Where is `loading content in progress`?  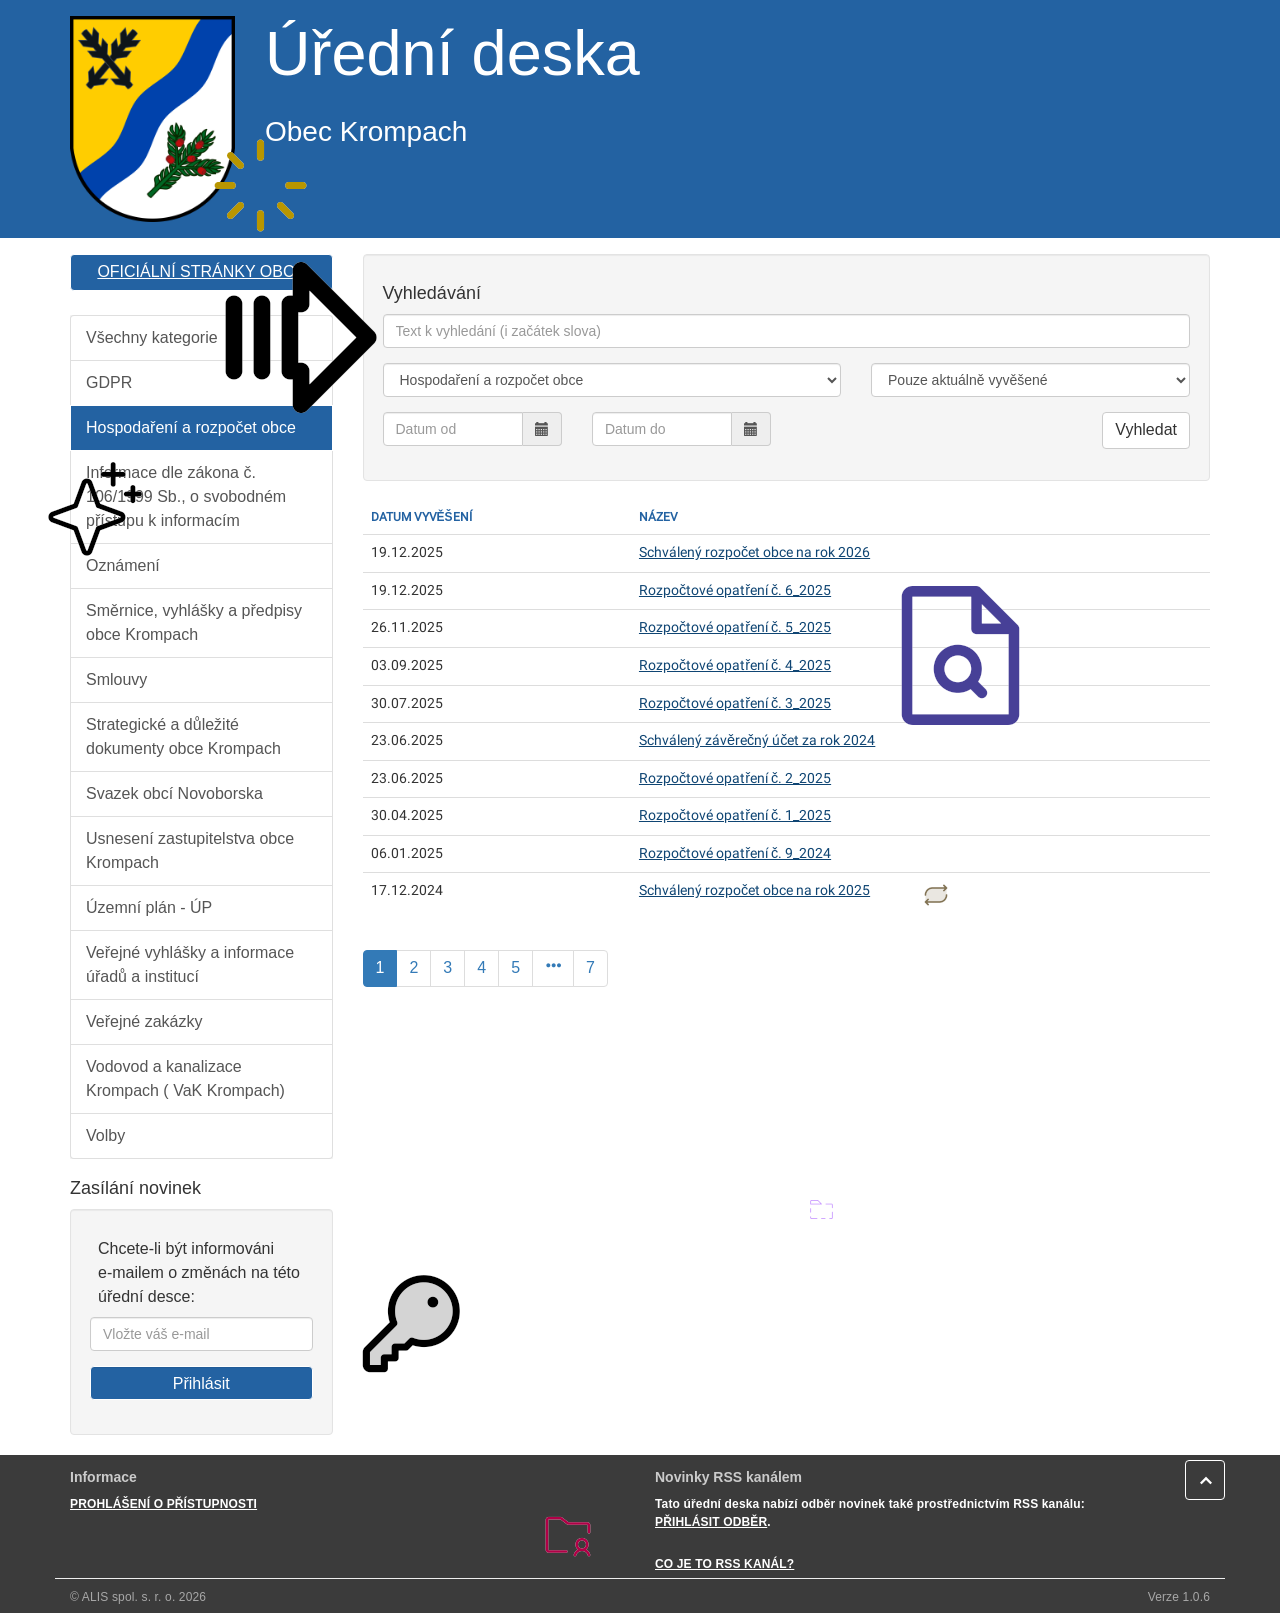 loading content in progress is located at coordinates (260, 185).